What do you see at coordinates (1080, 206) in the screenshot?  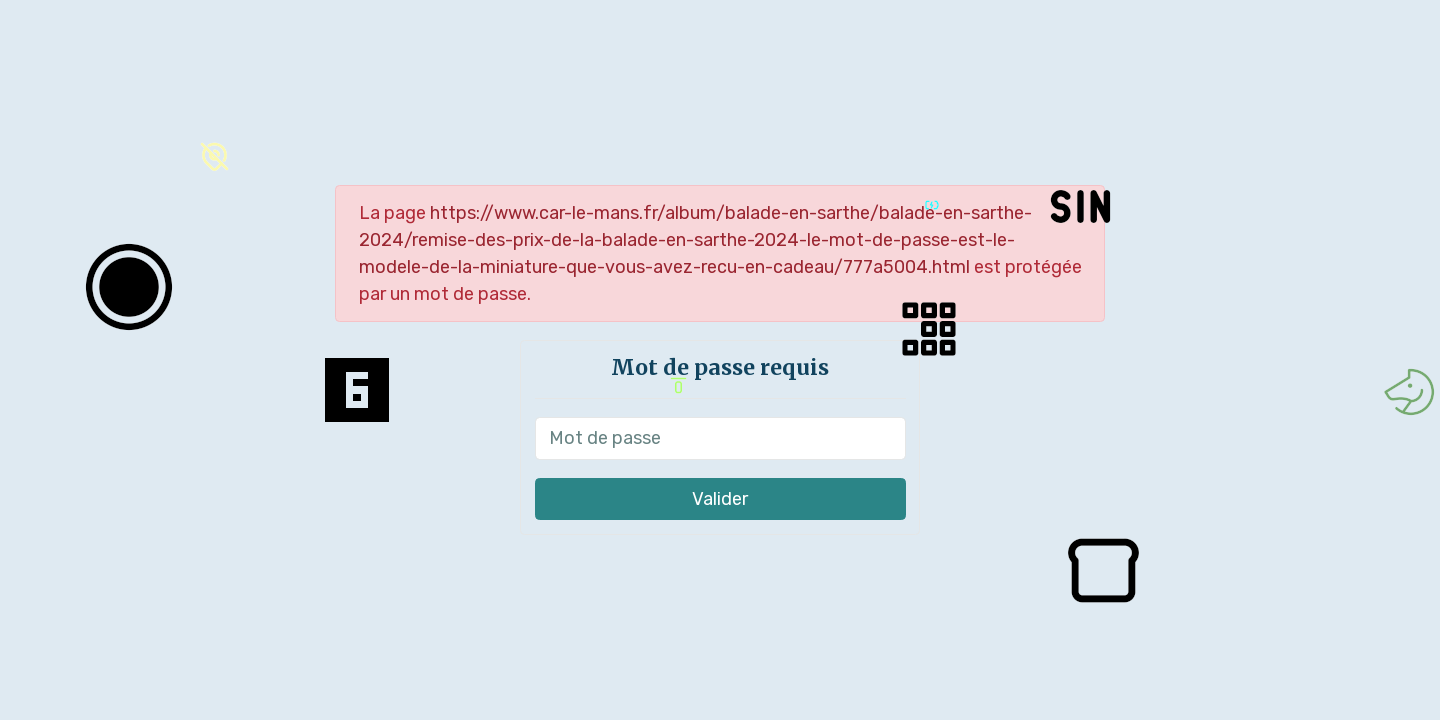 I see `access sine function in calculator` at bounding box center [1080, 206].